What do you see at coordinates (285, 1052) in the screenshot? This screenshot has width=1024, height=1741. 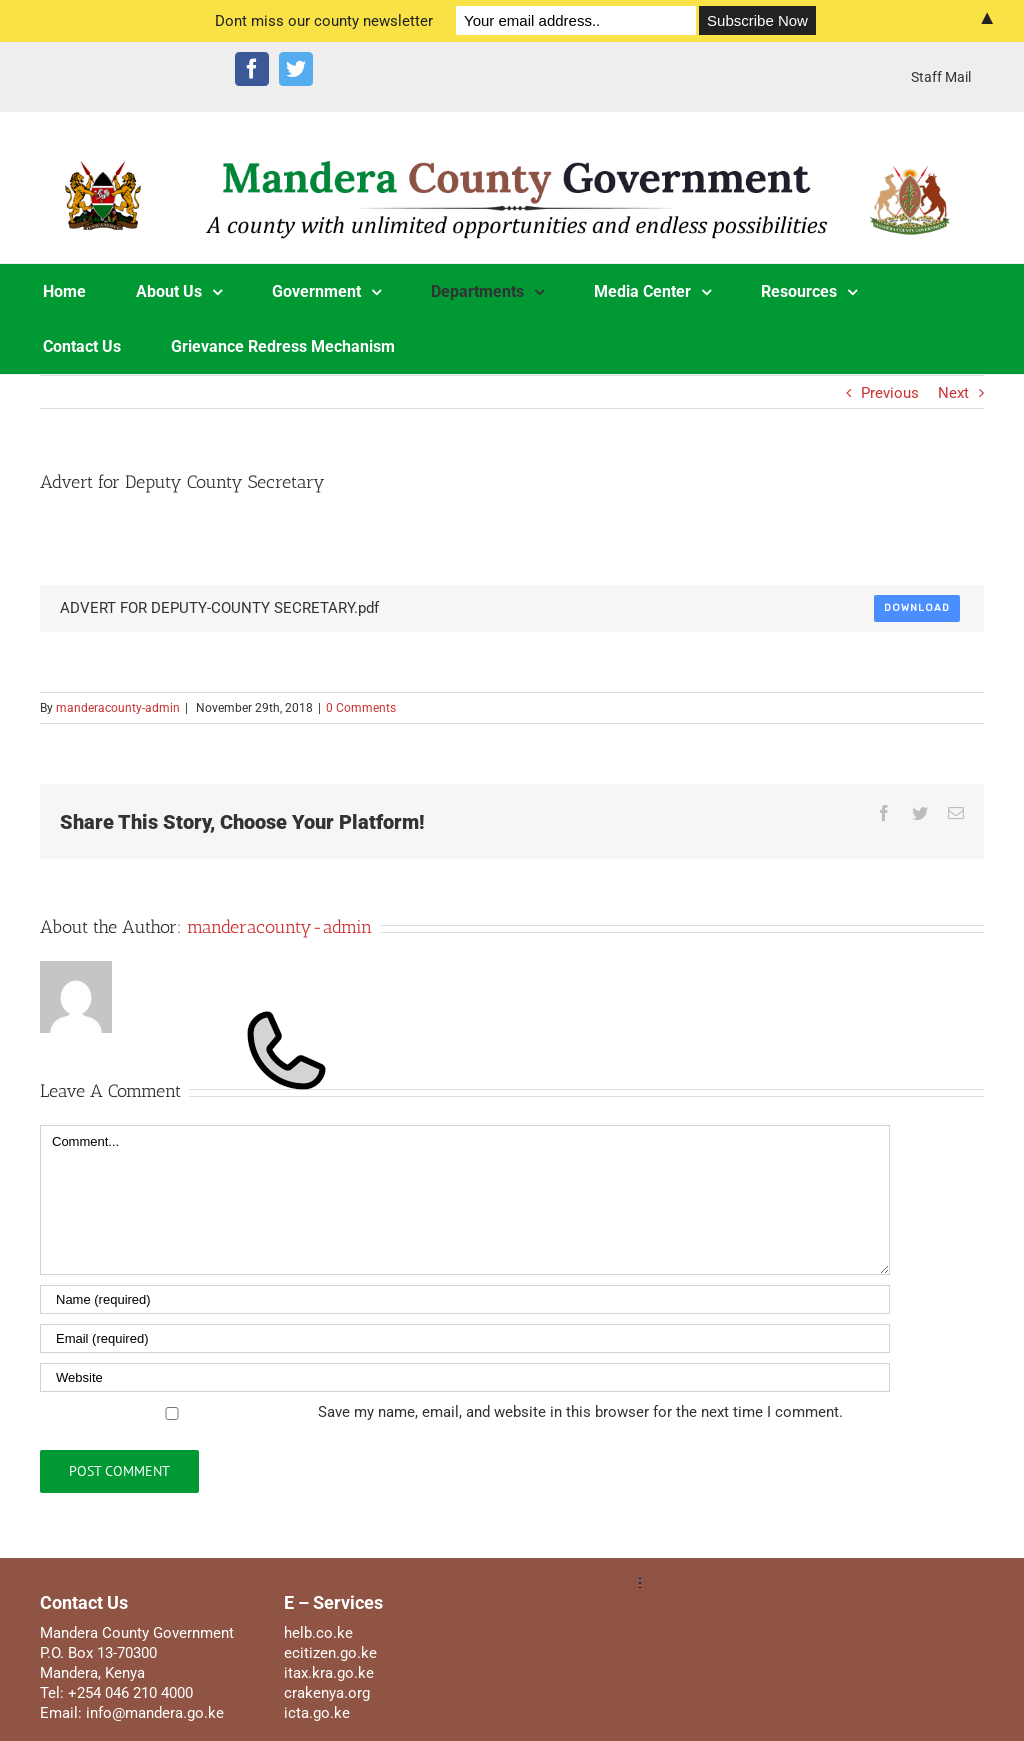 I see `tap to make a phone call` at bounding box center [285, 1052].